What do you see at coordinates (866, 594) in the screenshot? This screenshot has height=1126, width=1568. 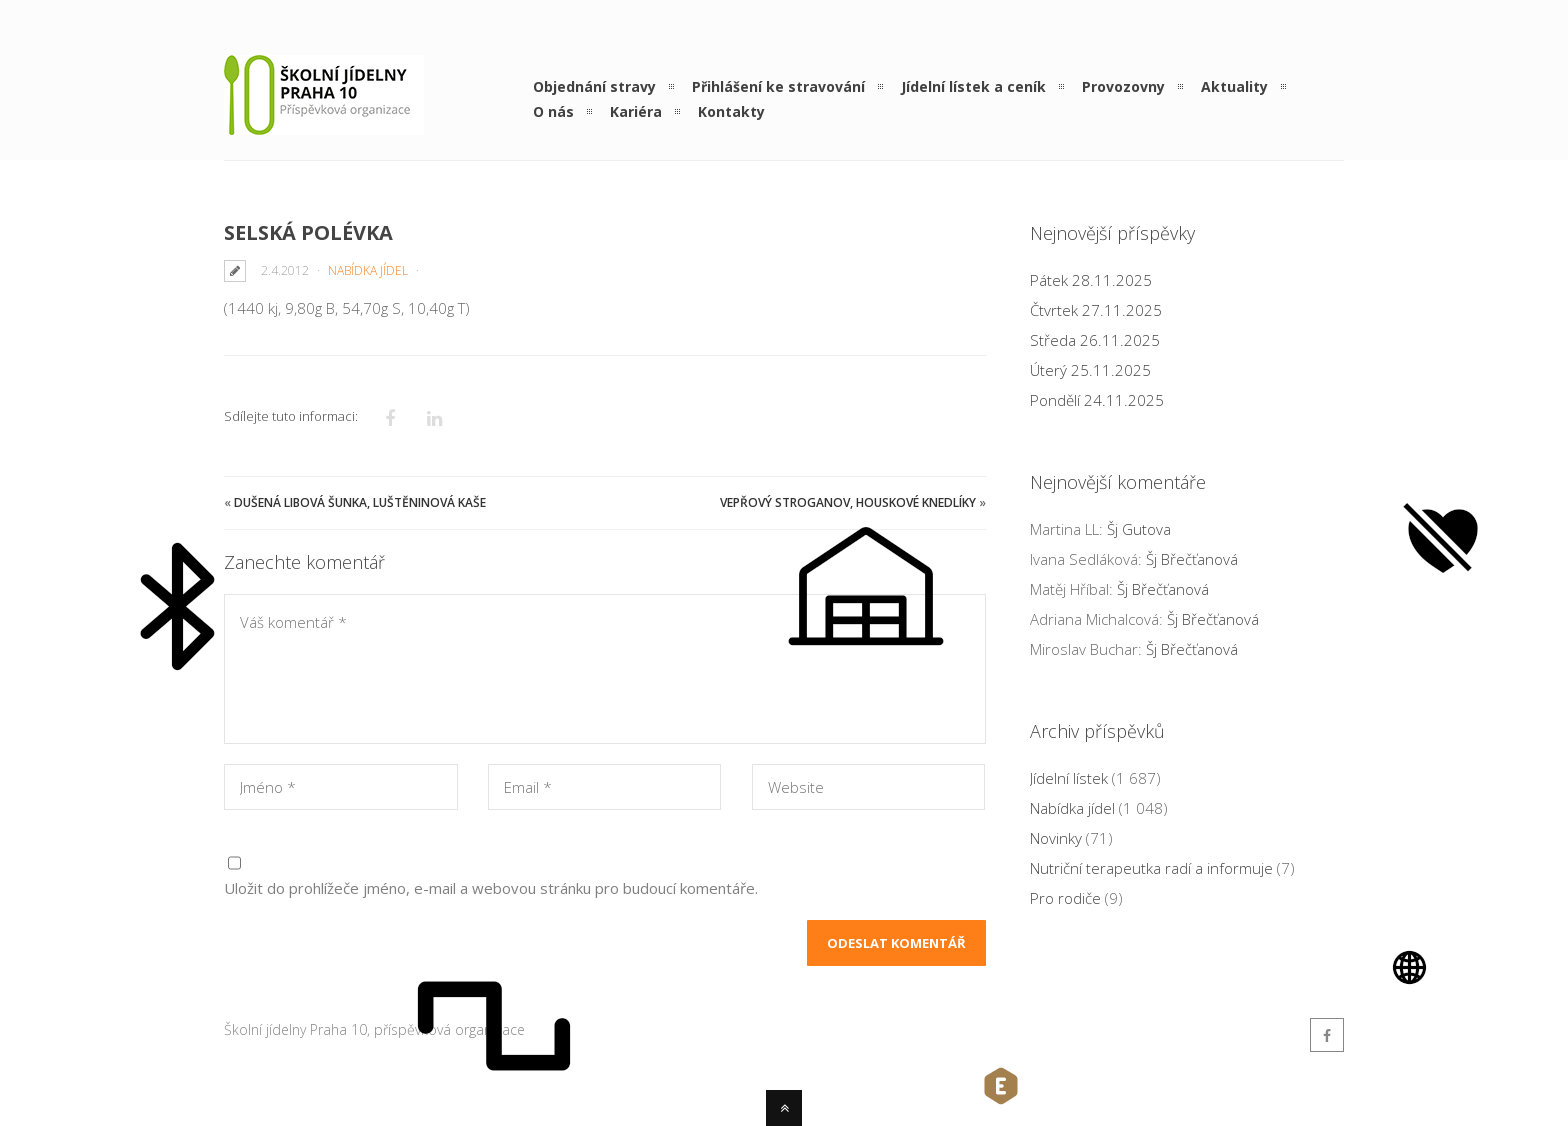 I see `access garage or parking settings` at bounding box center [866, 594].